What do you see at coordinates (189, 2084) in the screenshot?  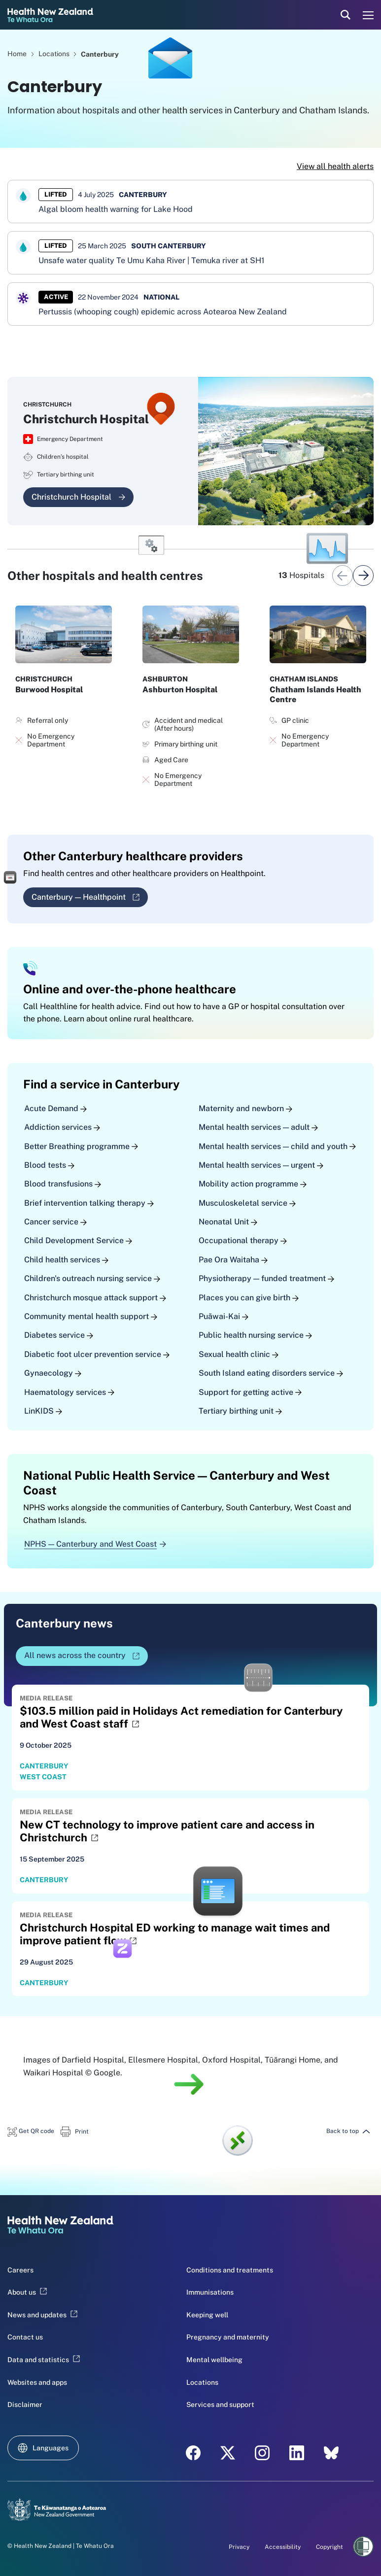 I see `move a file or folder to a new location` at bounding box center [189, 2084].